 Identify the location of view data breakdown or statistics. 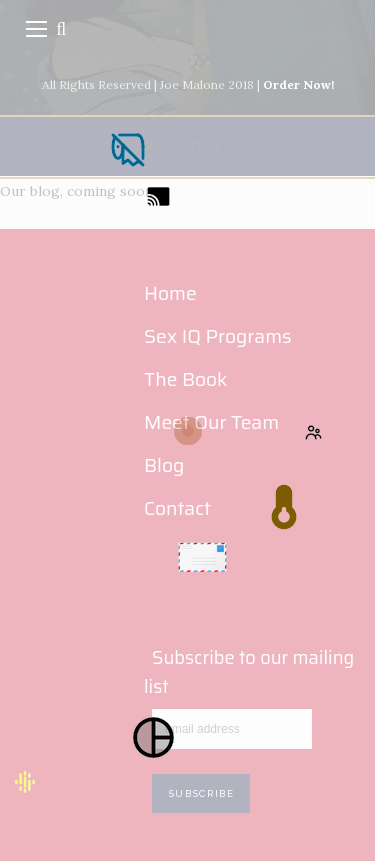
(153, 737).